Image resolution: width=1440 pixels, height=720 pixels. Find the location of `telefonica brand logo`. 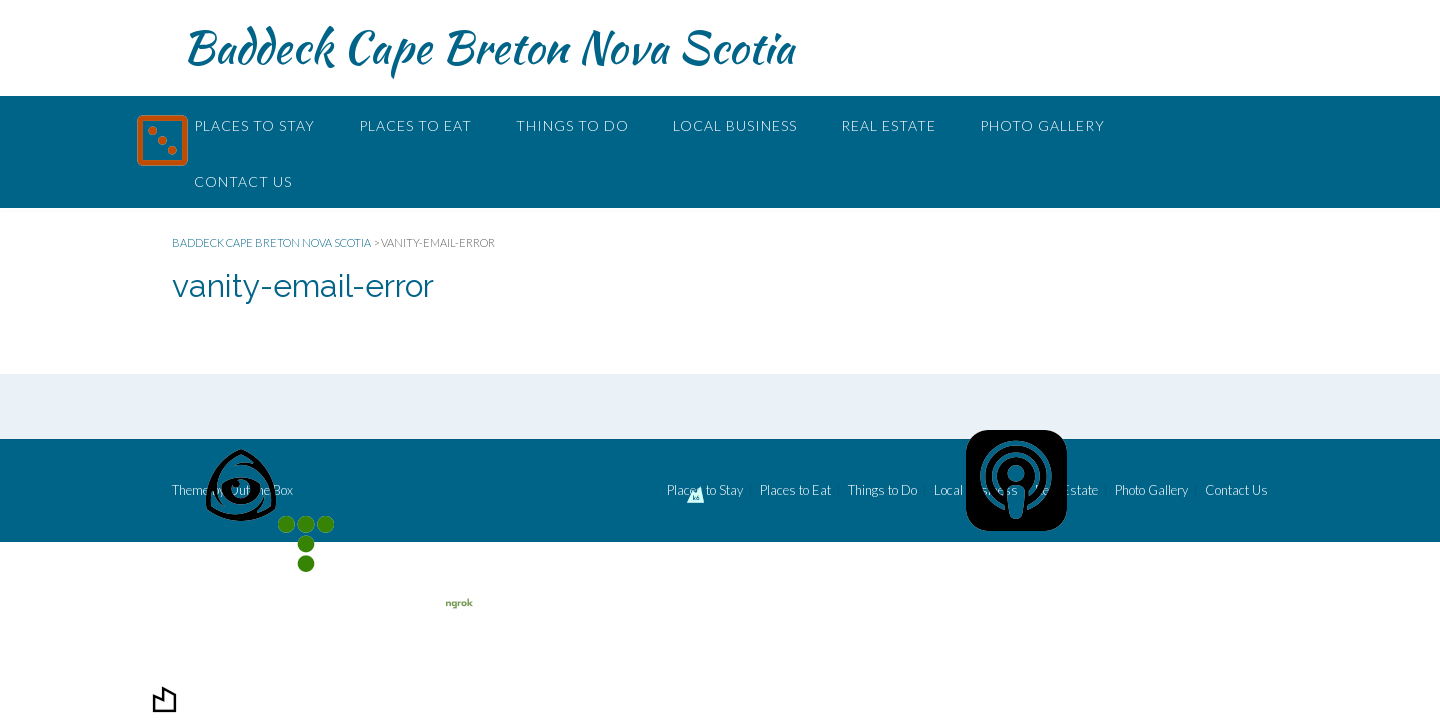

telefonica brand logo is located at coordinates (306, 544).